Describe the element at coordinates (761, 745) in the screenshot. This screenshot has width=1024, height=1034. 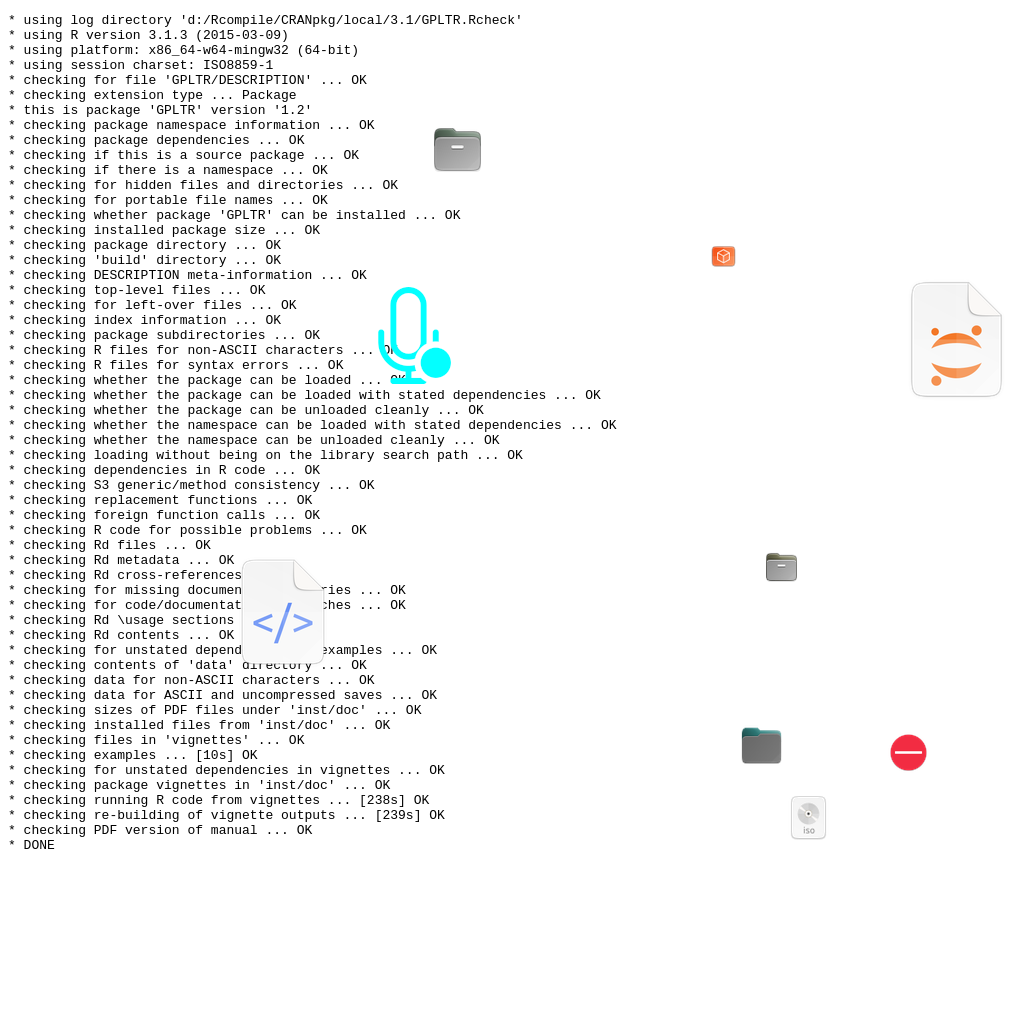
I see `open folder to view contents` at that location.